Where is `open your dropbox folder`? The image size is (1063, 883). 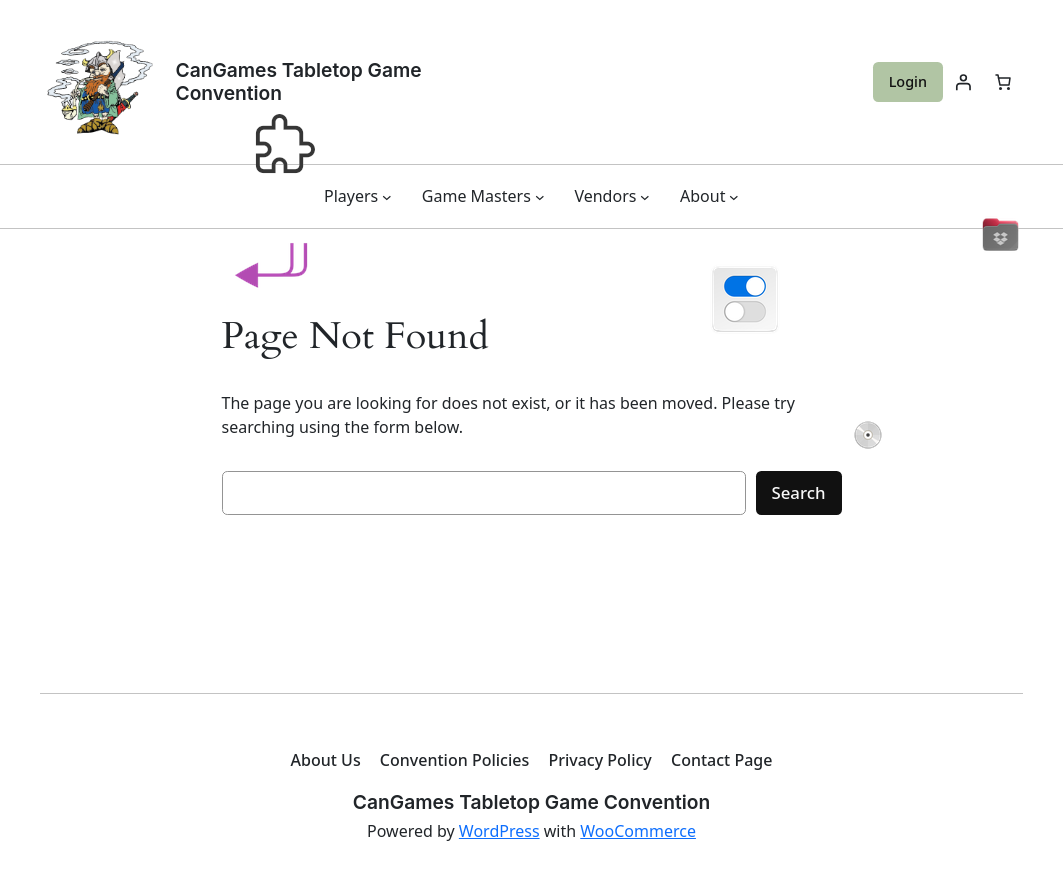
open your dropbox folder is located at coordinates (1000, 234).